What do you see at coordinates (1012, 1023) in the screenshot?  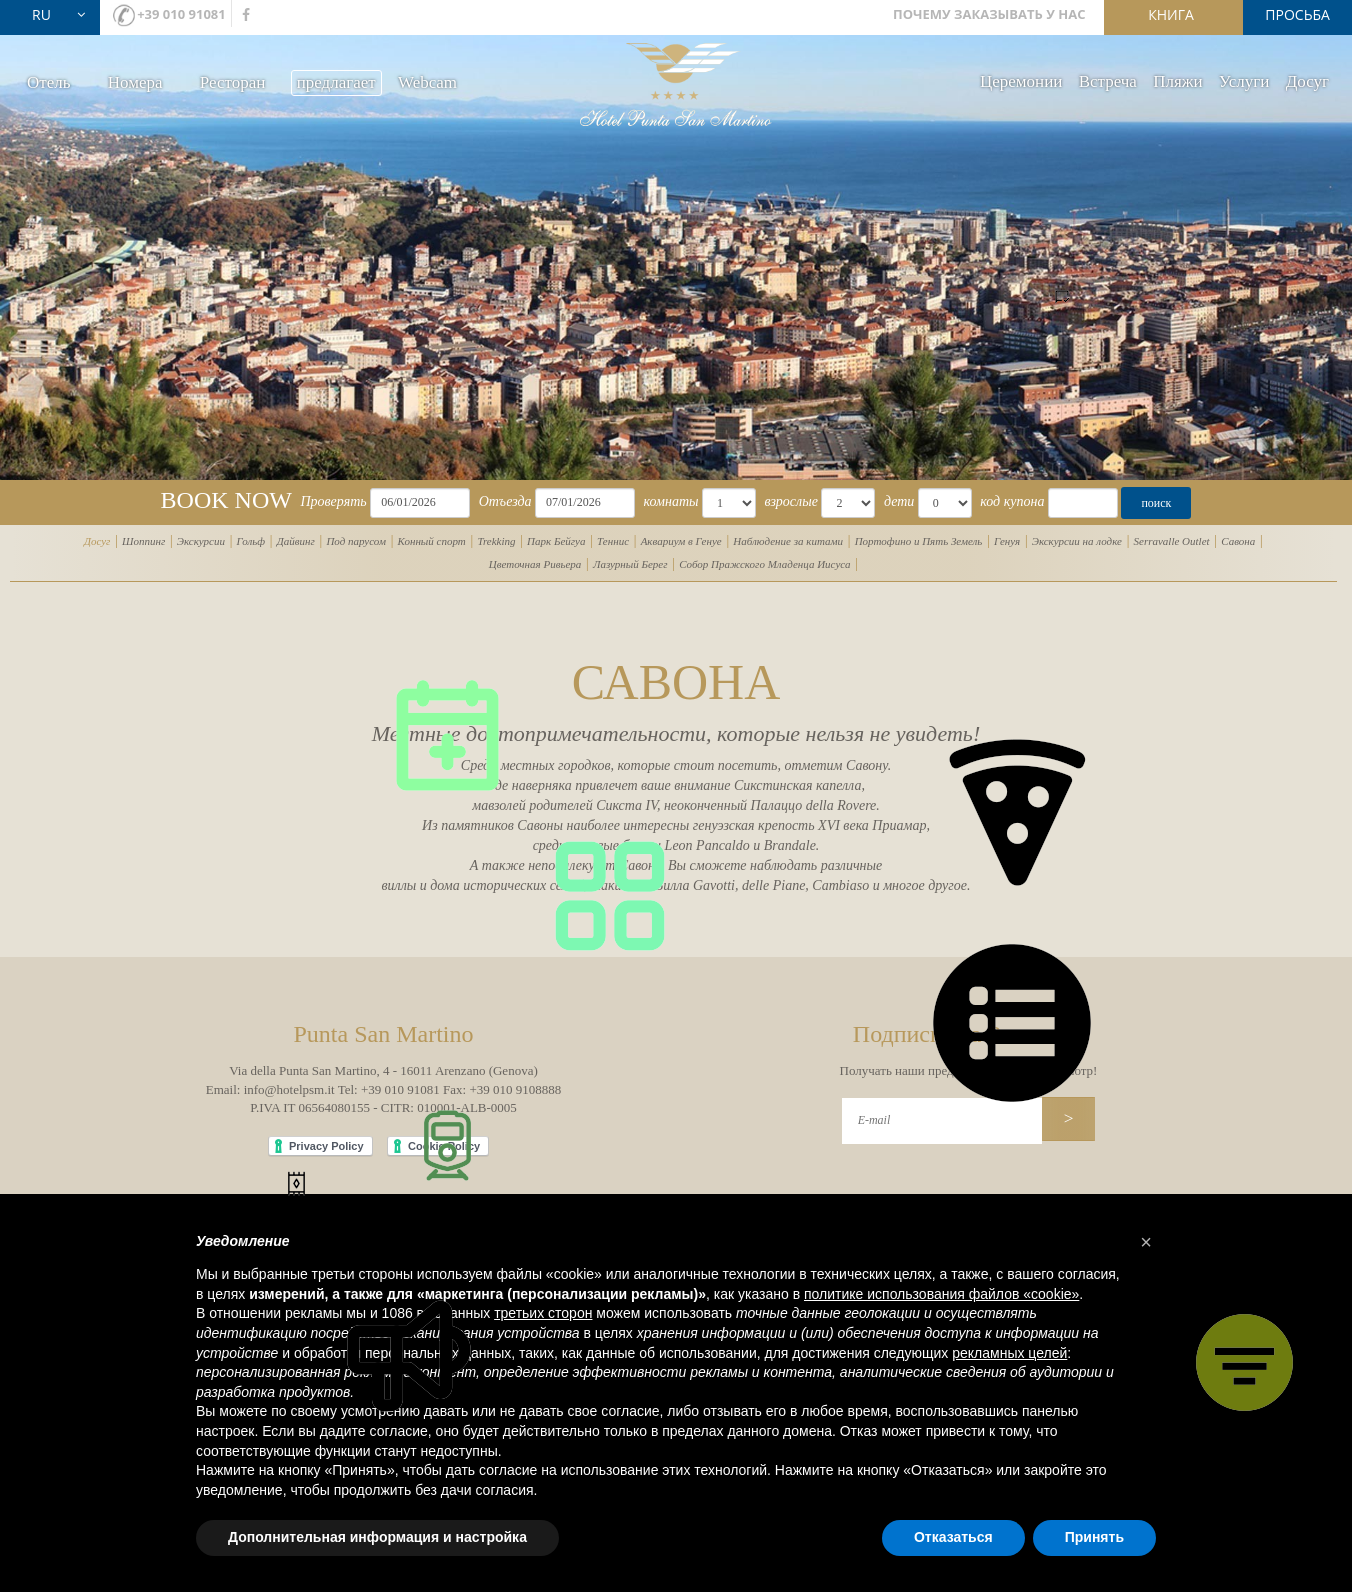 I see `view list or menu options` at bounding box center [1012, 1023].